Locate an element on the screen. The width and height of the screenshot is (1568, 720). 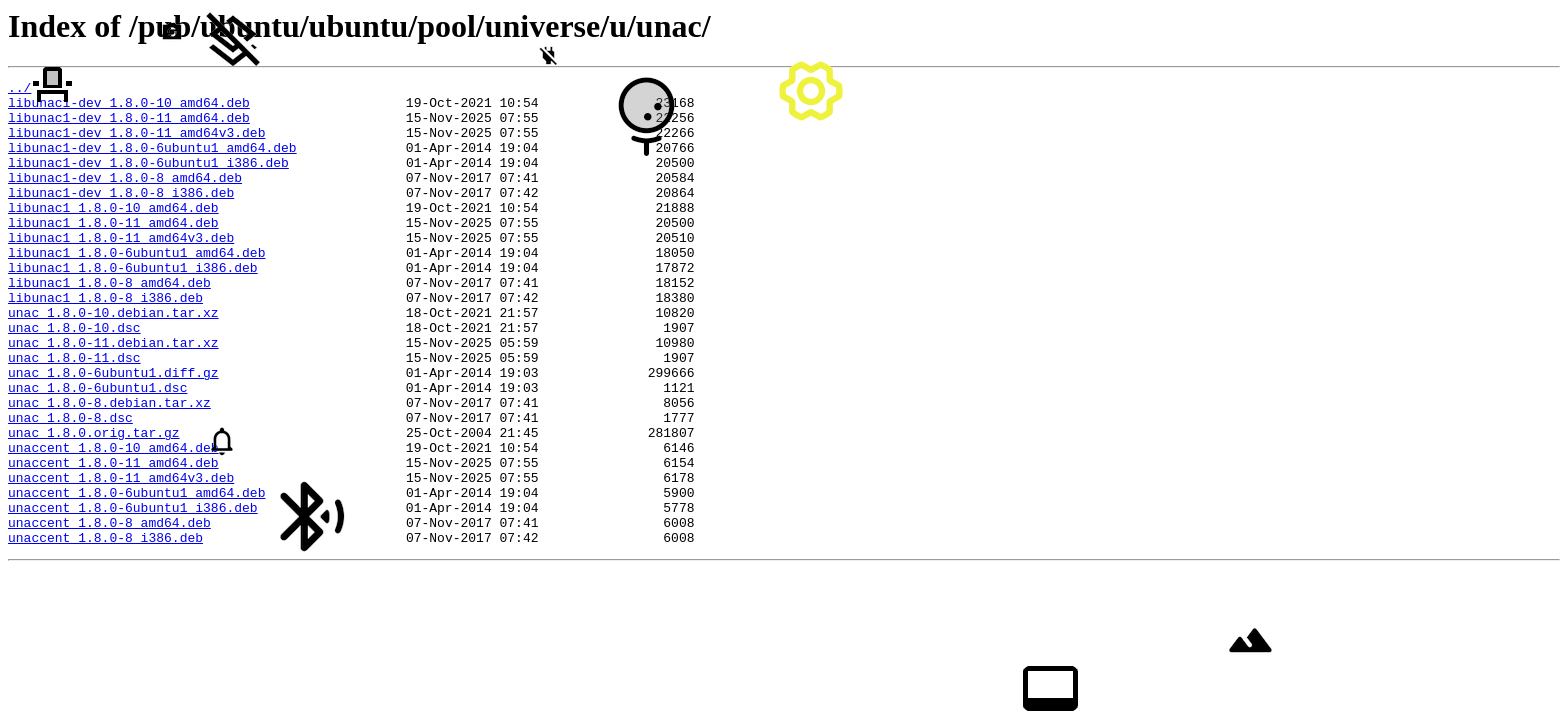
access settings or preferences is located at coordinates (811, 91).